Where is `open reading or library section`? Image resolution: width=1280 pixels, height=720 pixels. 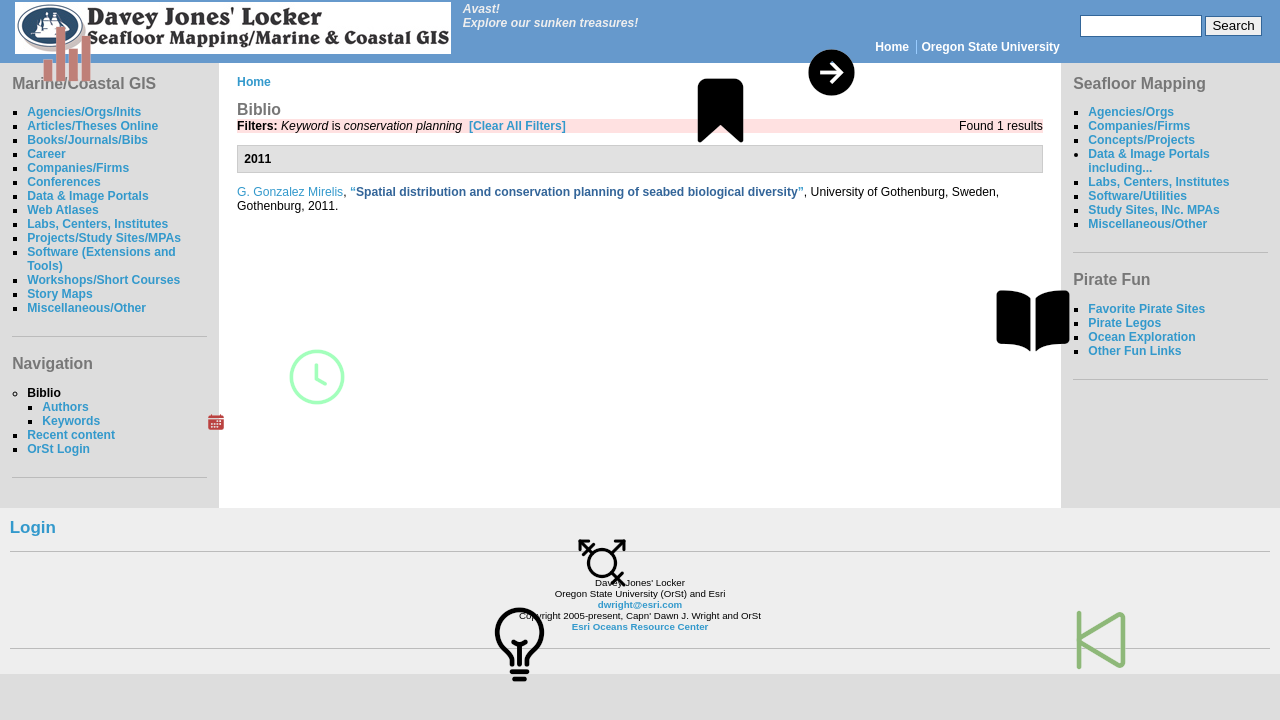 open reading or library section is located at coordinates (1033, 322).